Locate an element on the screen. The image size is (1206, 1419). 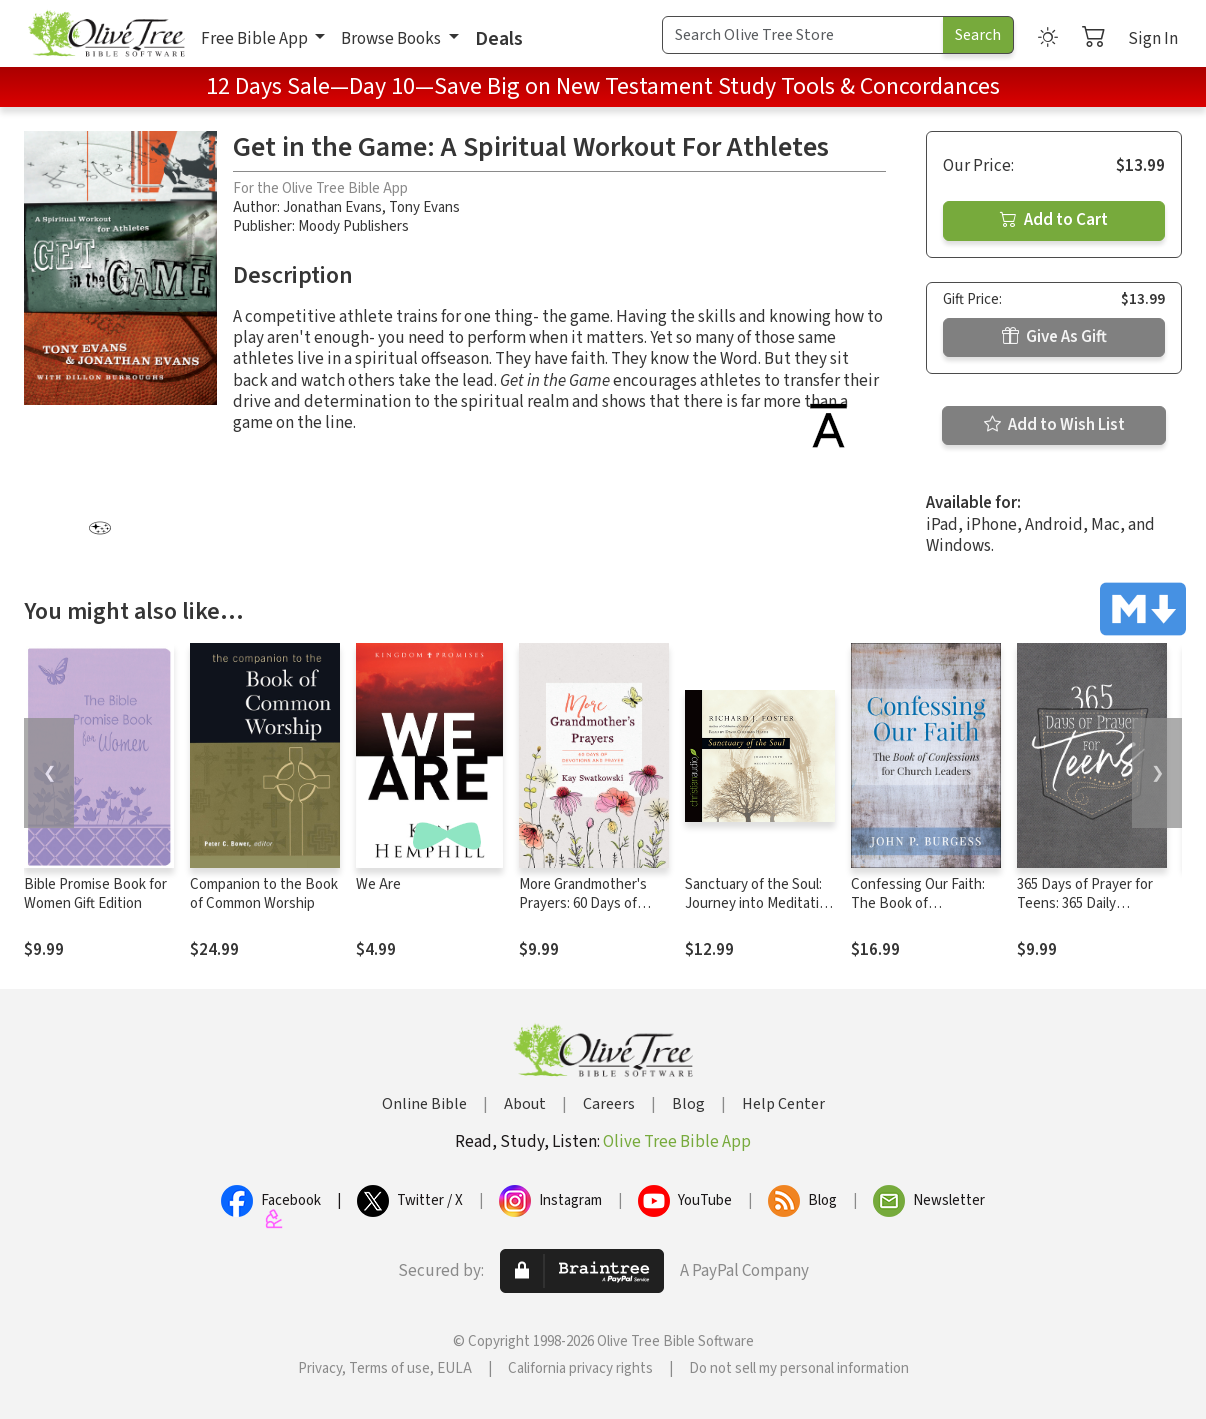
jhipster application framework logo is located at coordinates (447, 836).